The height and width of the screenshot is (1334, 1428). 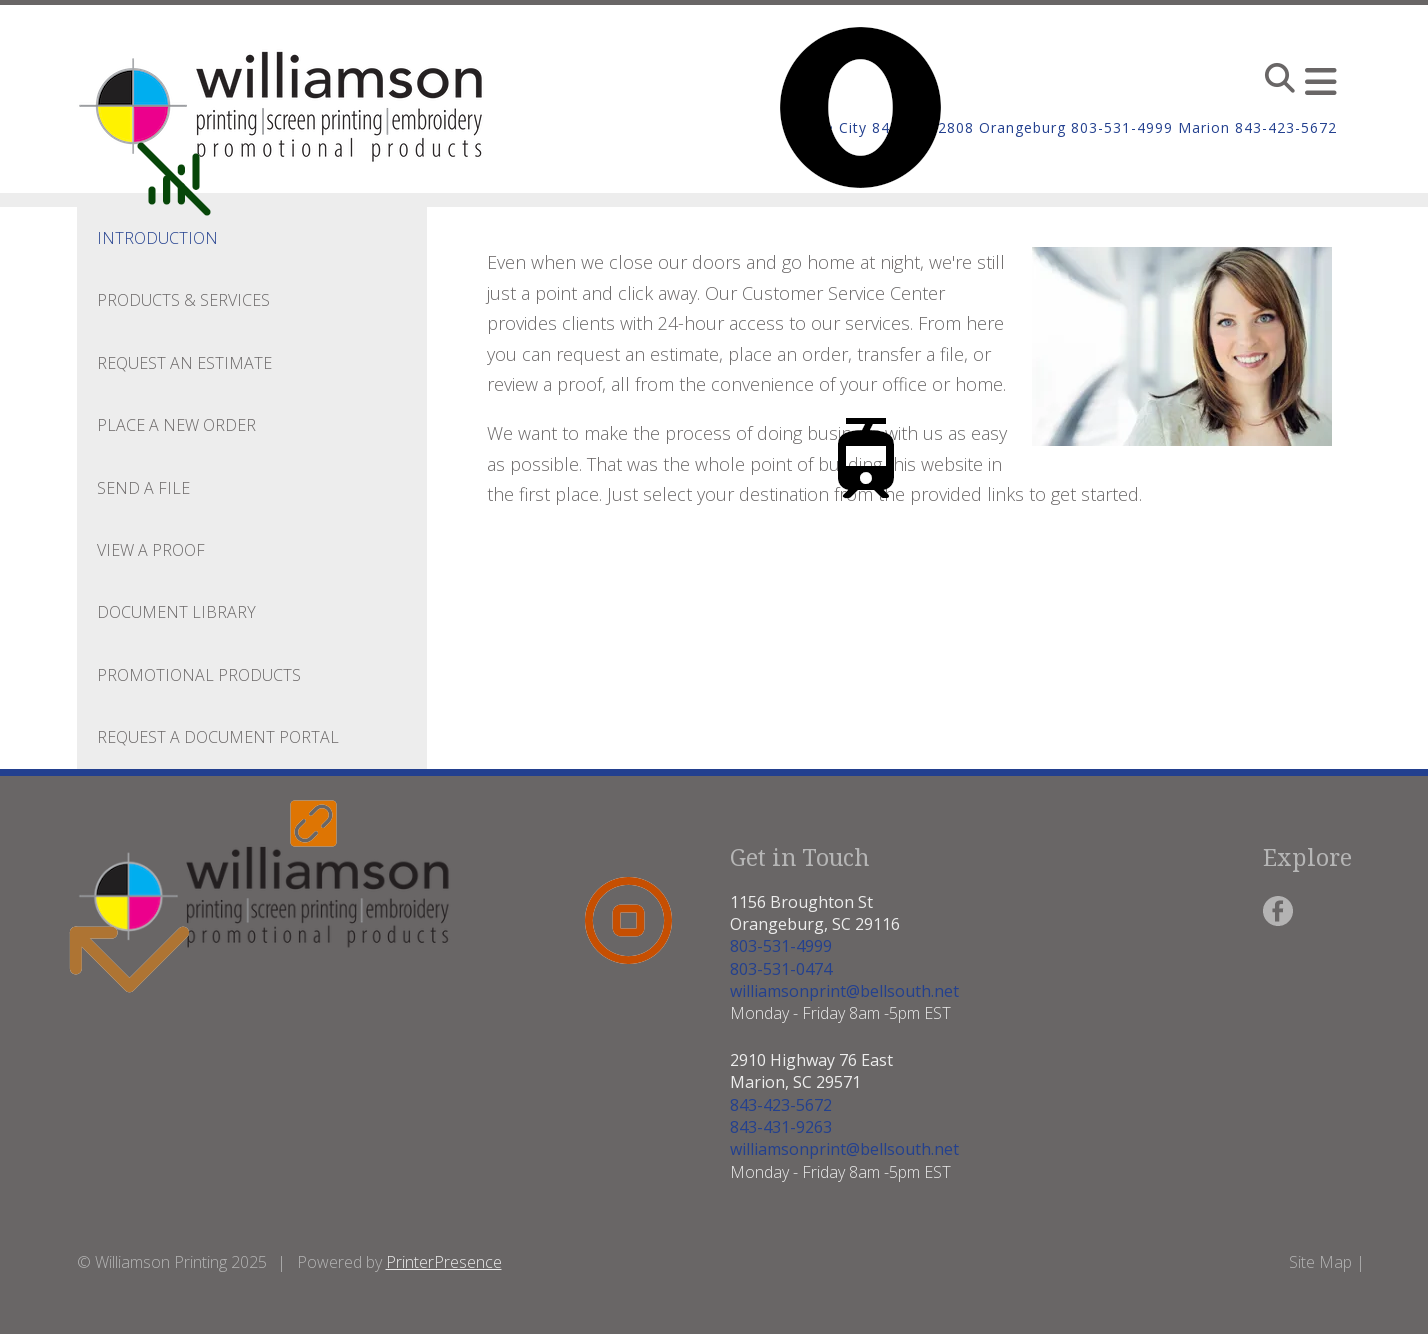 What do you see at coordinates (174, 179) in the screenshot?
I see `no cellular signal available` at bounding box center [174, 179].